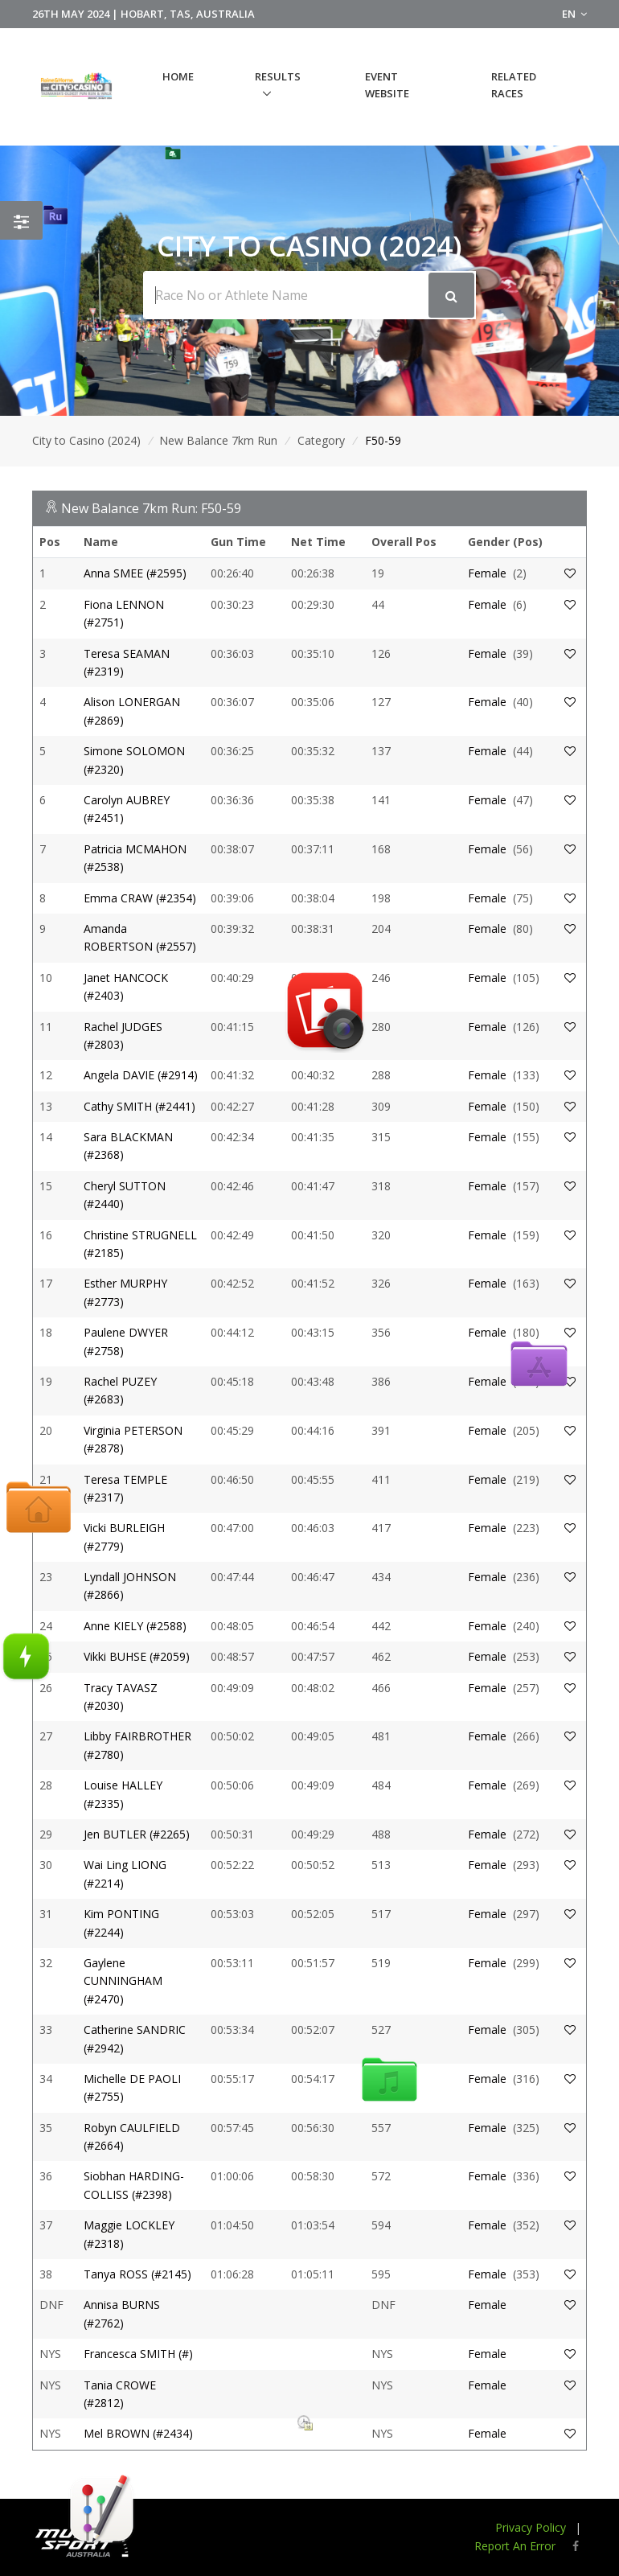  I want to click on open your music files folder, so click(389, 2079).